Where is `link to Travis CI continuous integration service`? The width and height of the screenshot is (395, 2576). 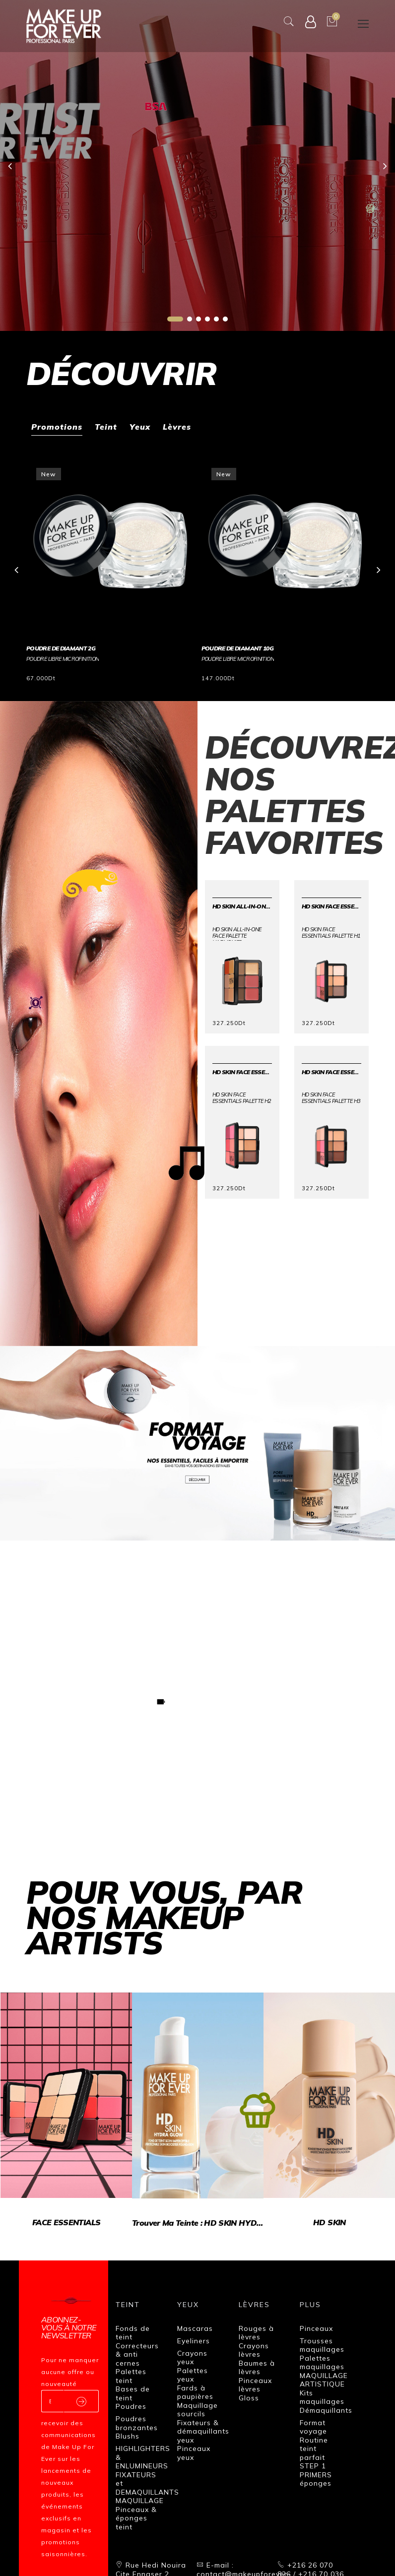 link to Travis CI continuous integration service is located at coordinates (370, 208).